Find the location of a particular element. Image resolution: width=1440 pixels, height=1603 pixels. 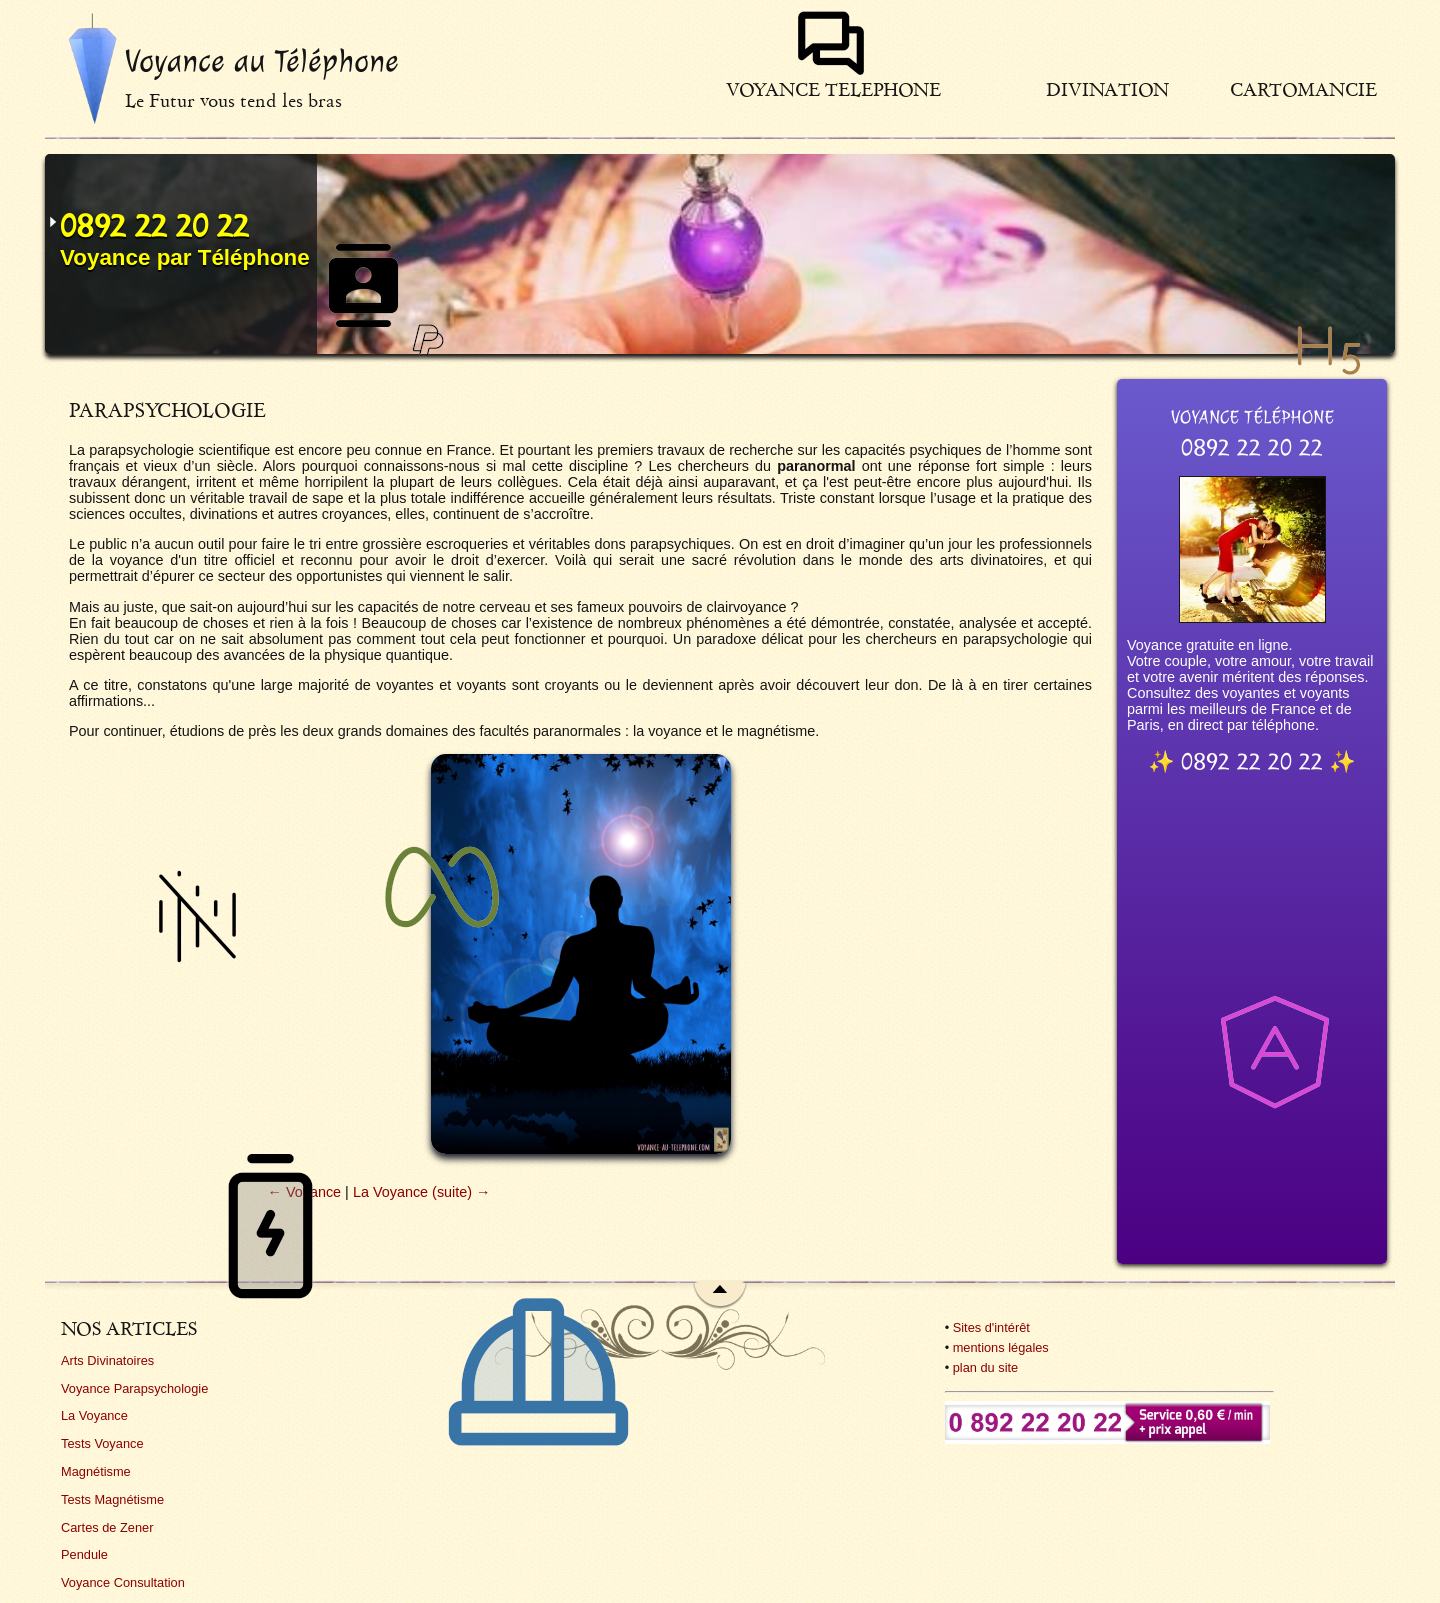

meta company logo is located at coordinates (442, 887).